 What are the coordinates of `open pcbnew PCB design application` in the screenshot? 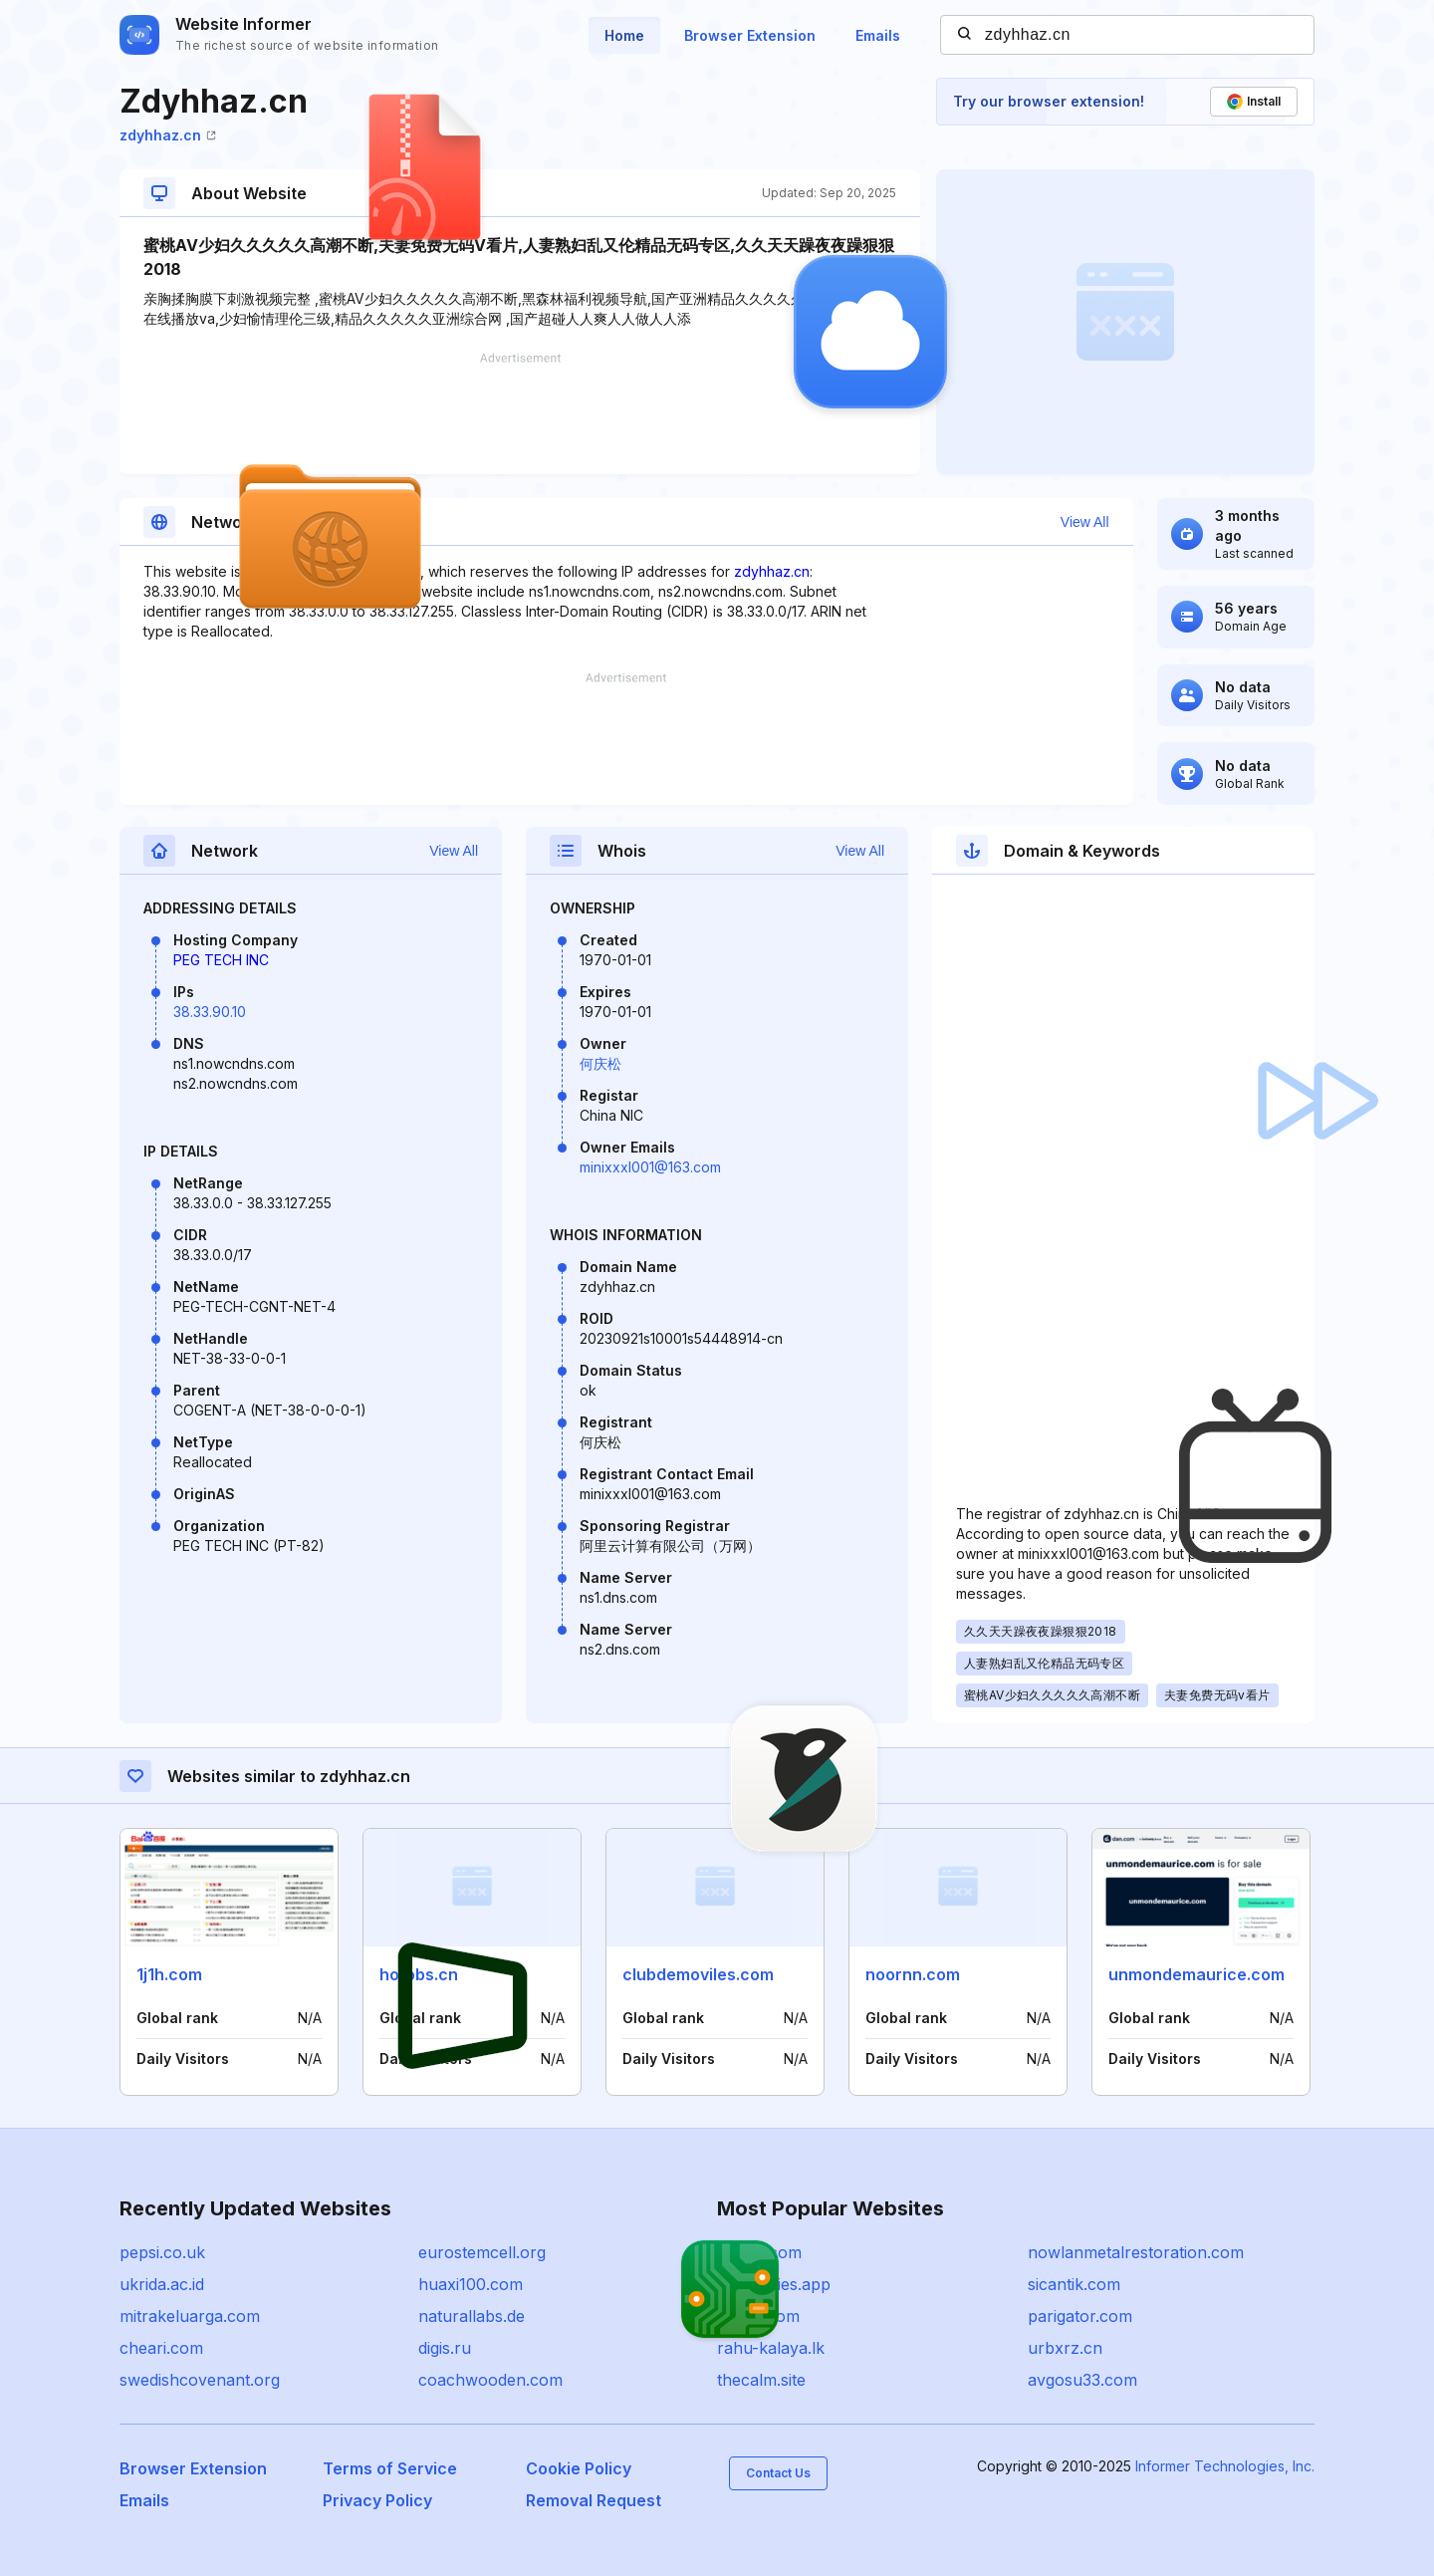 It's located at (730, 2289).